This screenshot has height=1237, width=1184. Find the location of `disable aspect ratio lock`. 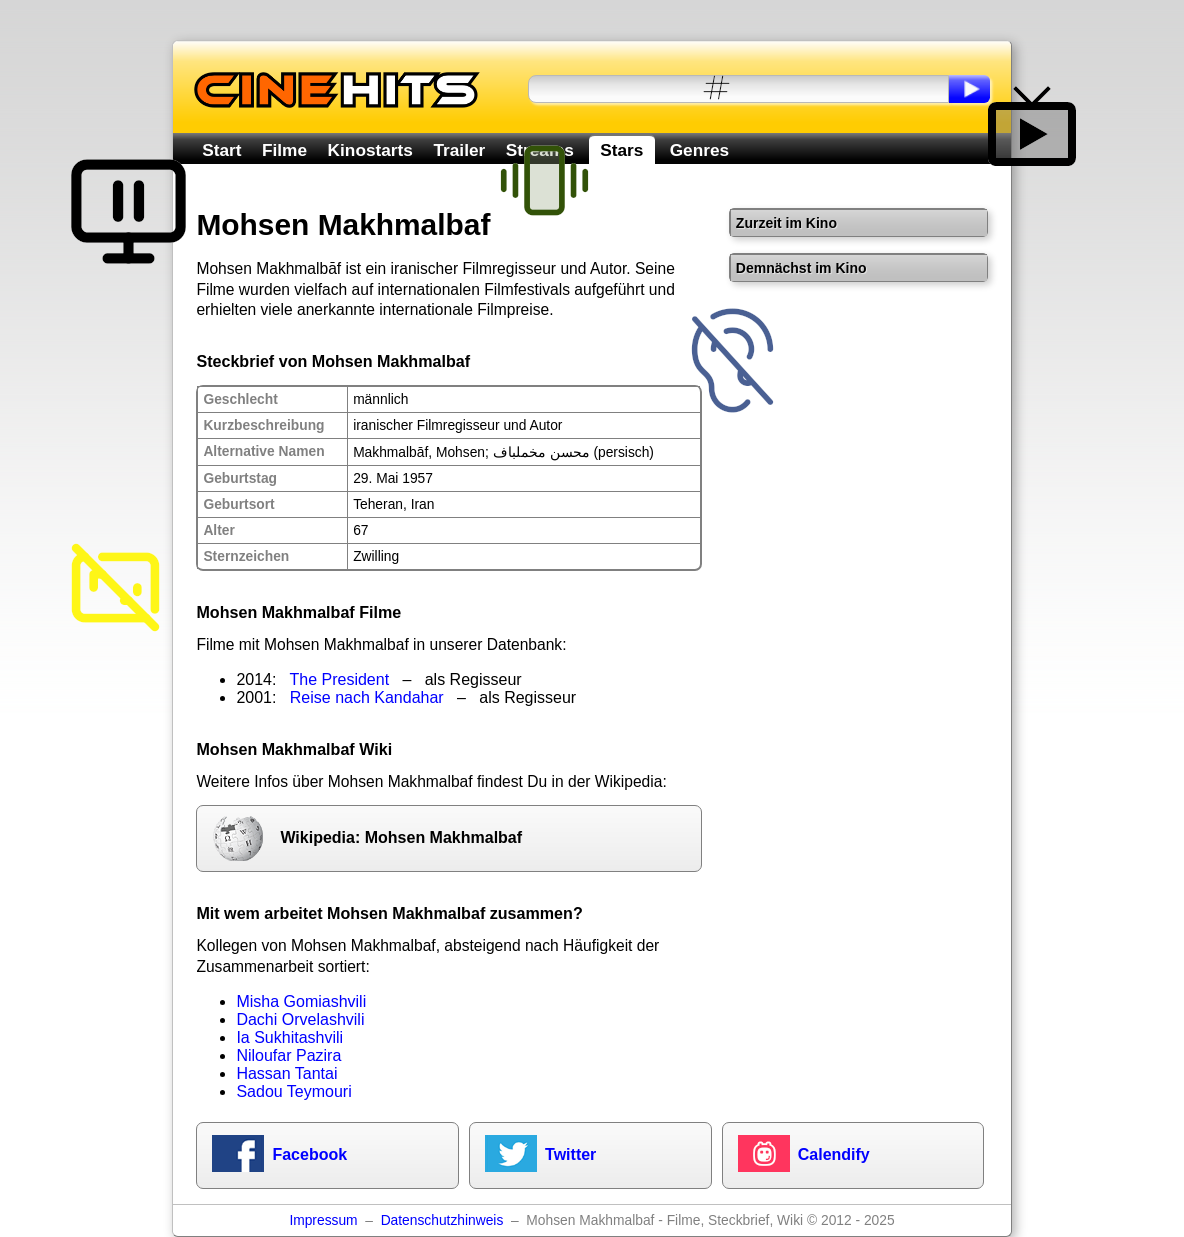

disable aspect ratio lock is located at coordinates (115, 587).